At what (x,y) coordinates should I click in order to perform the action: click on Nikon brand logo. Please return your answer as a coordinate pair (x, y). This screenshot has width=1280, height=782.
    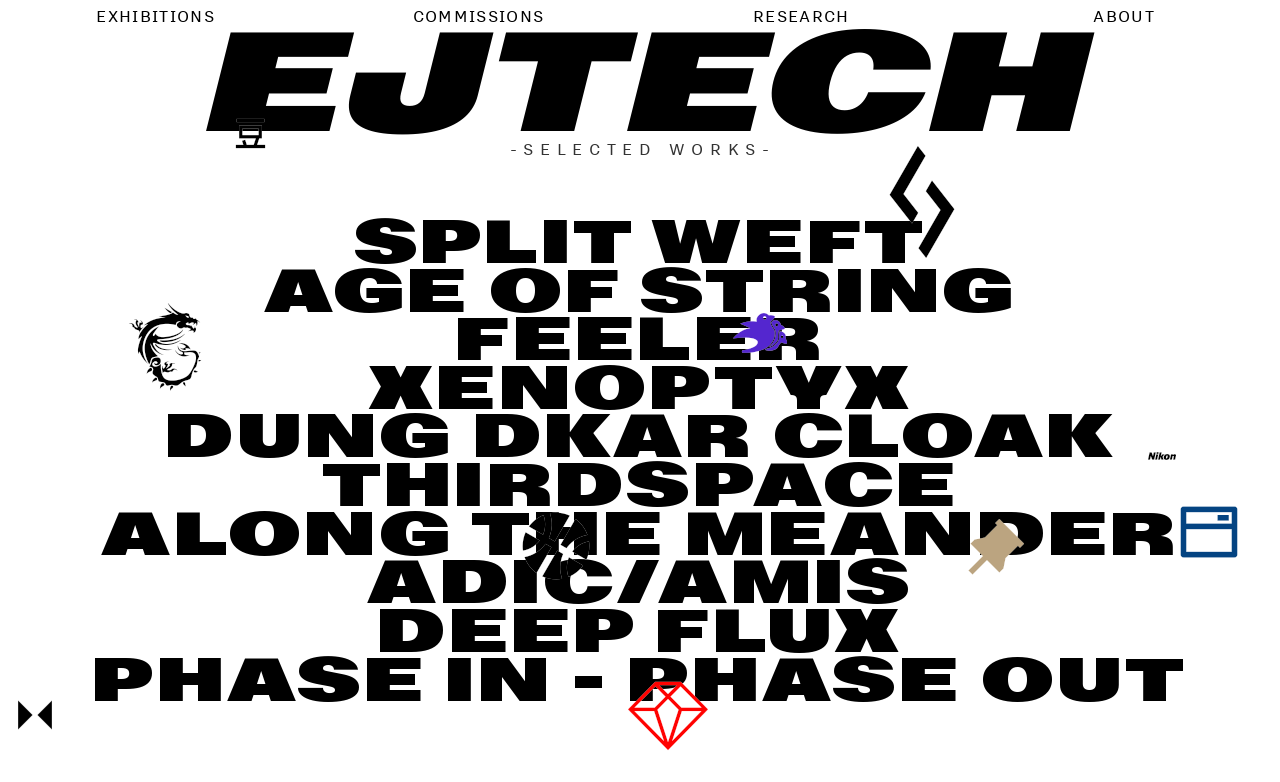
    Looking at the image, I should click on (1162, 456).